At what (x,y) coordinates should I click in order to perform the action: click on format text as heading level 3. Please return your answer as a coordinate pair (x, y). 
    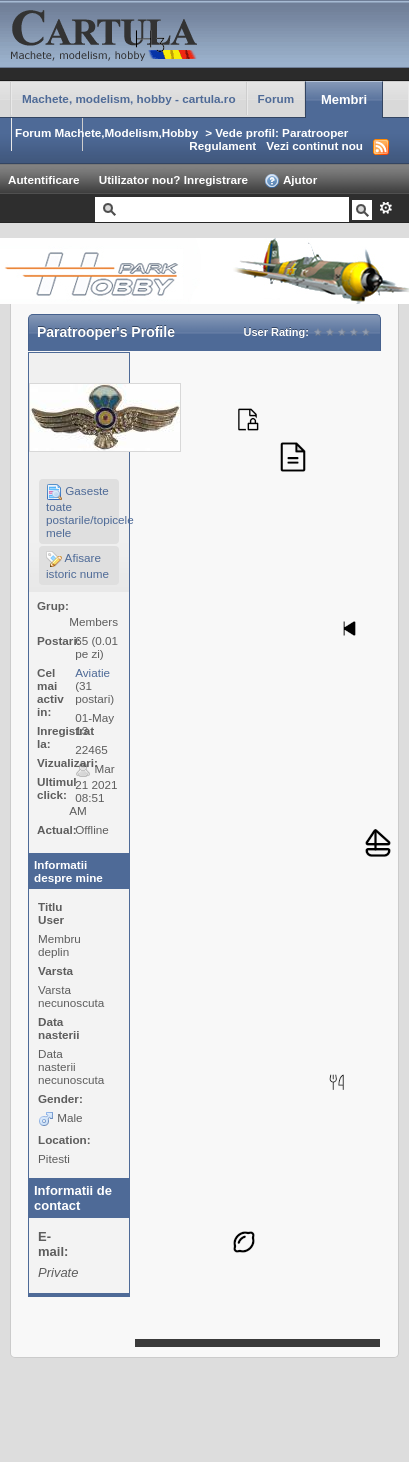
    Looking at the image, I should click on (148, 40).